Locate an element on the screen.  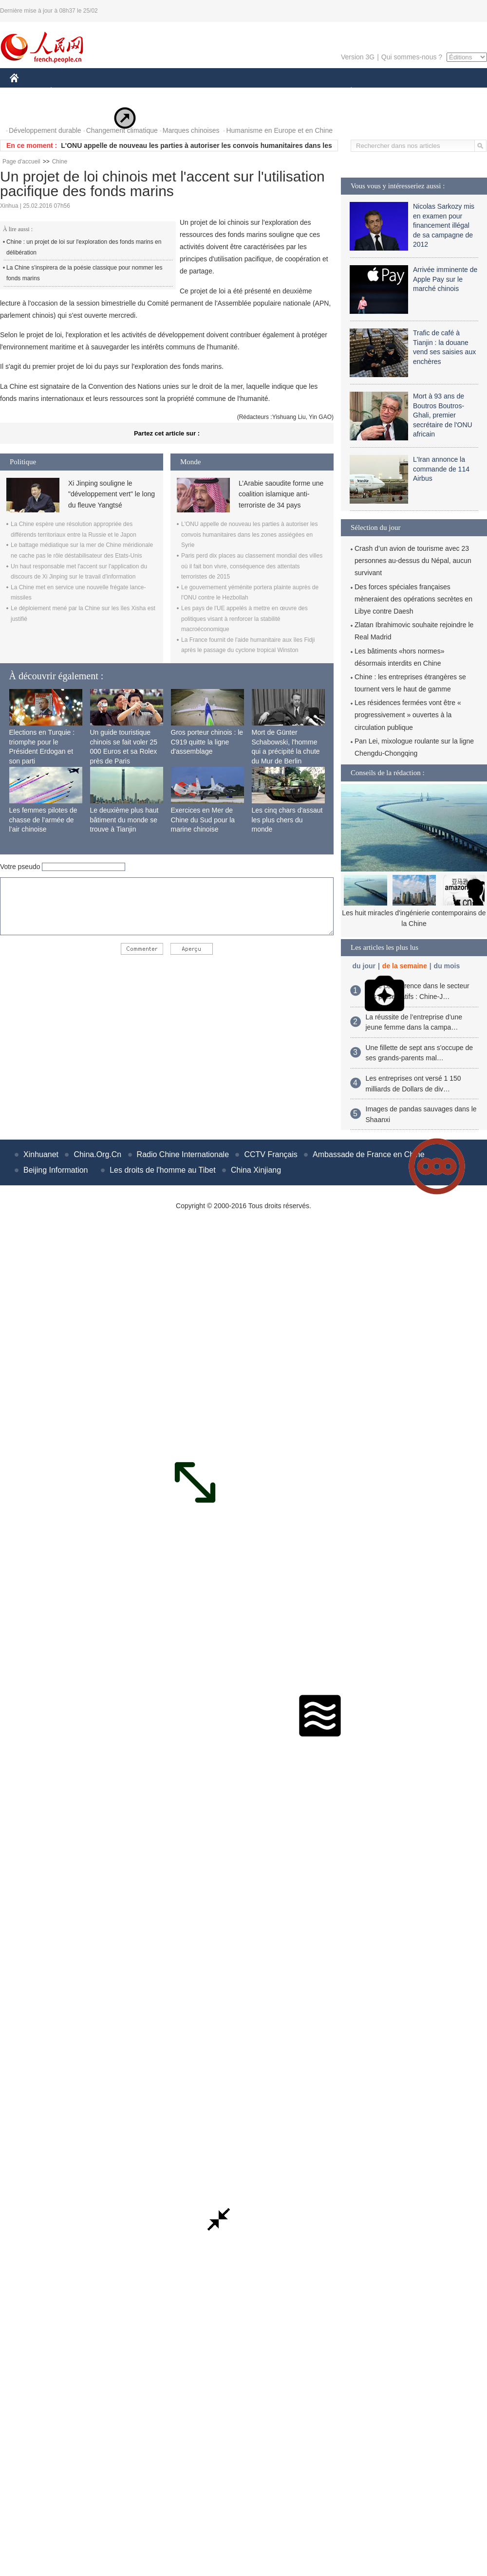
open link in new tab or window is located at coordinates (125, 118).